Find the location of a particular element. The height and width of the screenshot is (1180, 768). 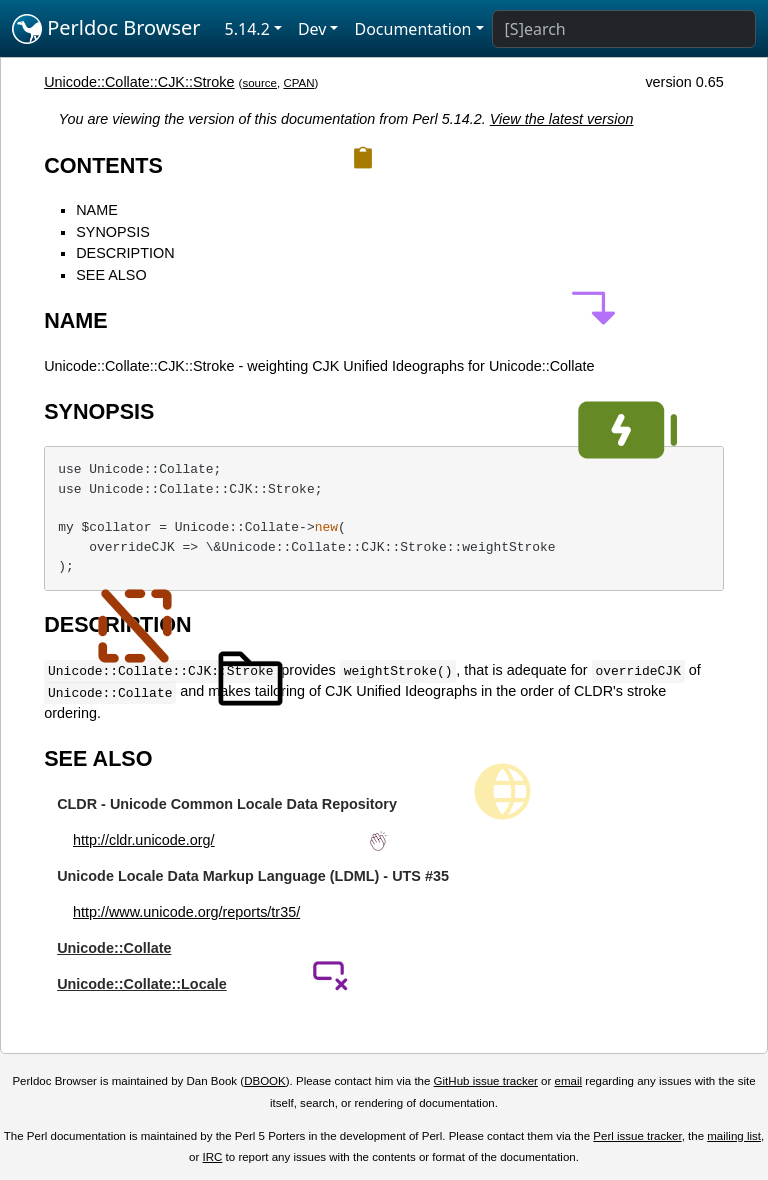

applaud or show appreciation for content is located at coordinates (378, 841).